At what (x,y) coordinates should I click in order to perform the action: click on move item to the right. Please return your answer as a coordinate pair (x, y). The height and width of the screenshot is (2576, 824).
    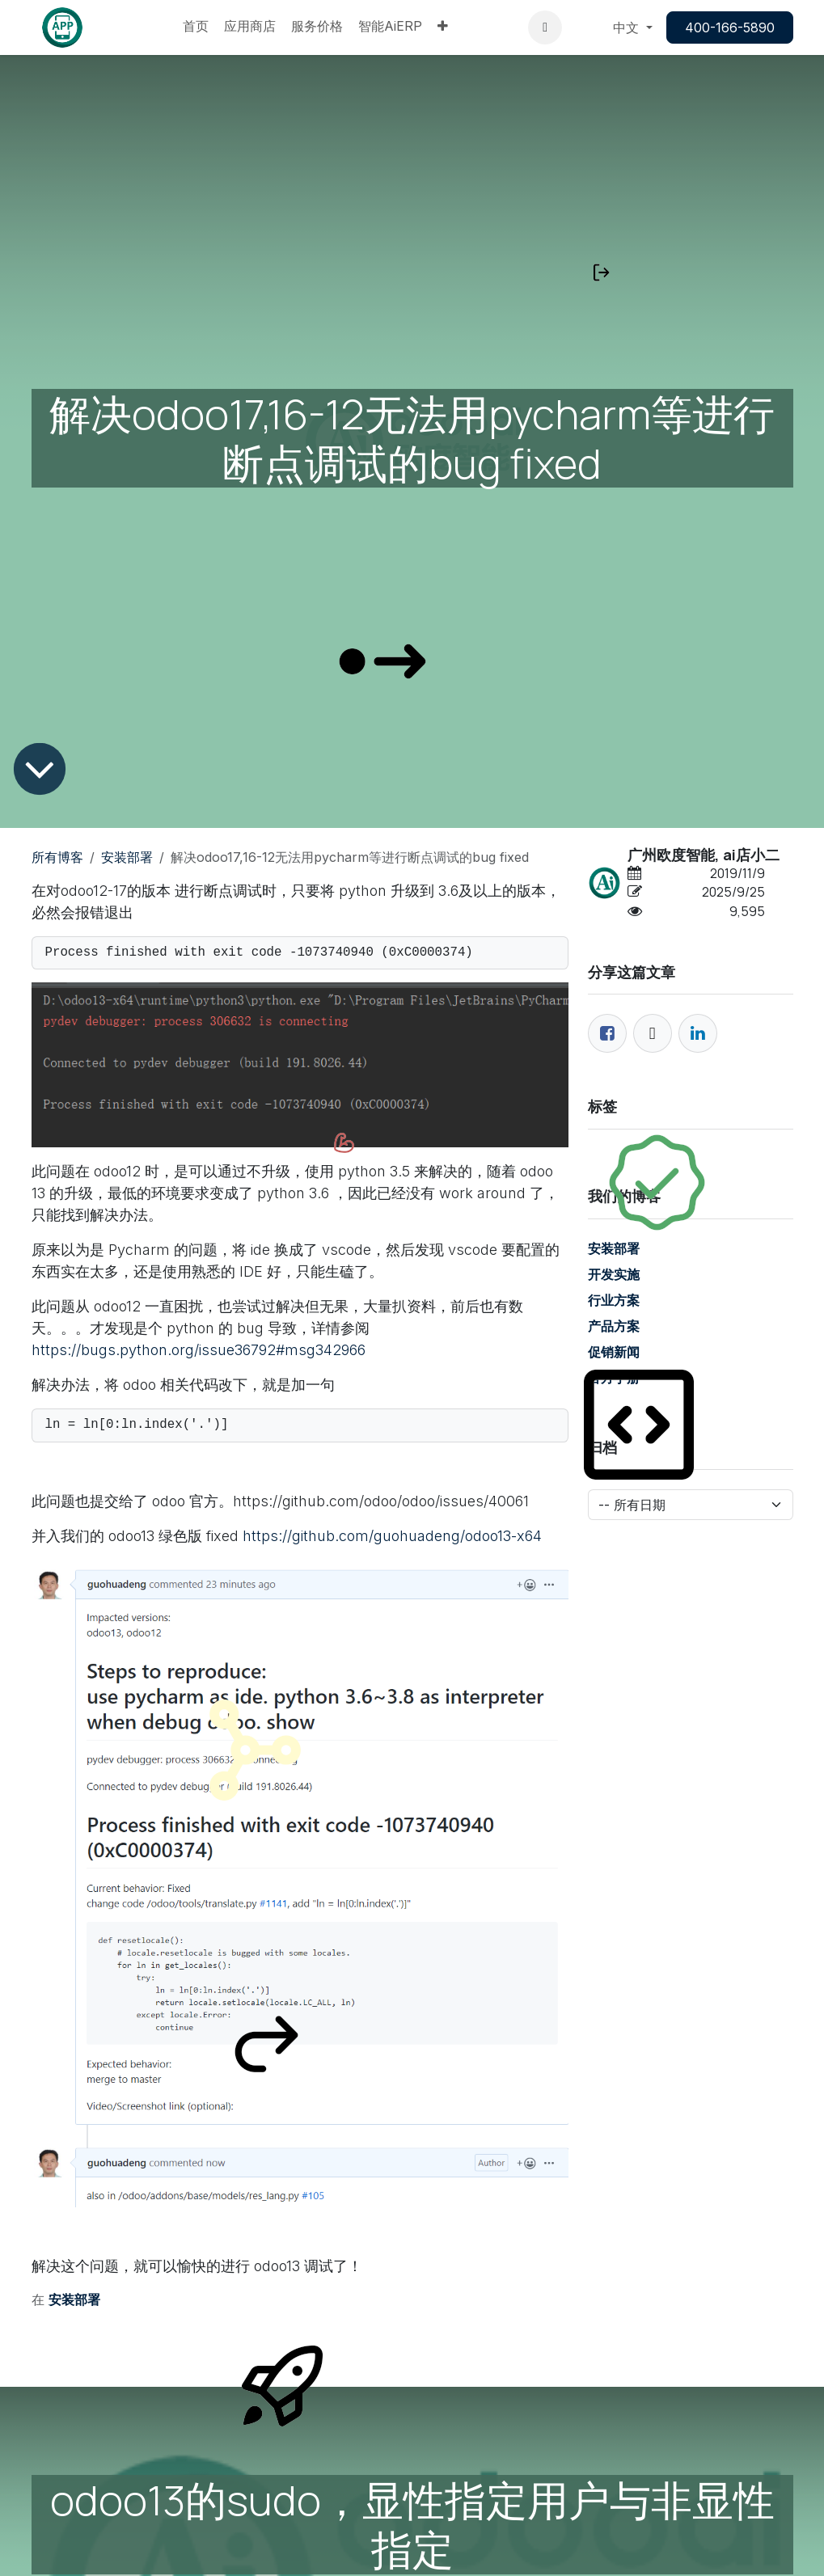
    Looking at the image, I should click on (382, 661).